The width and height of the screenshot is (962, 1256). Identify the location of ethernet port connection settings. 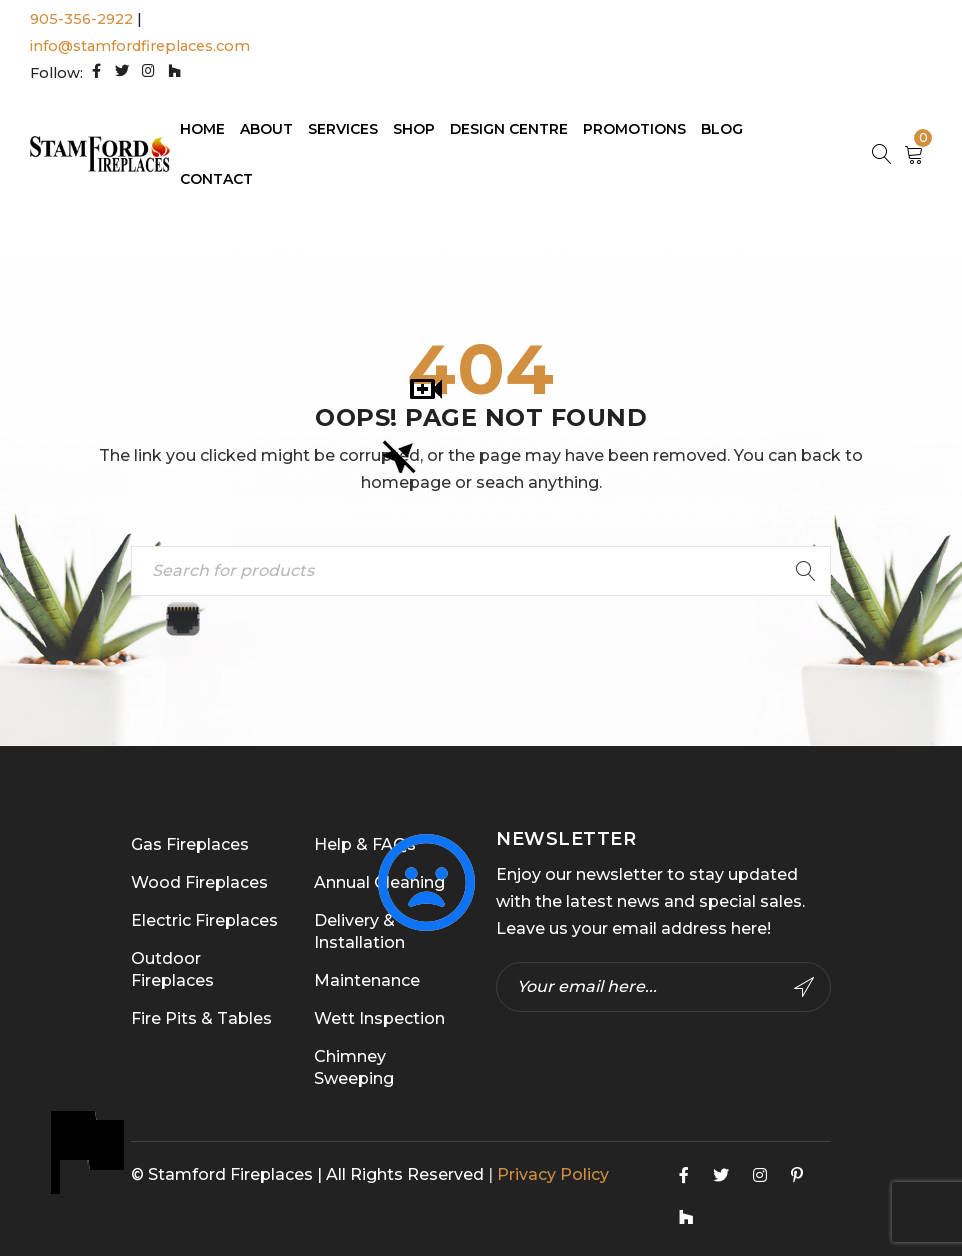
(183, 619).